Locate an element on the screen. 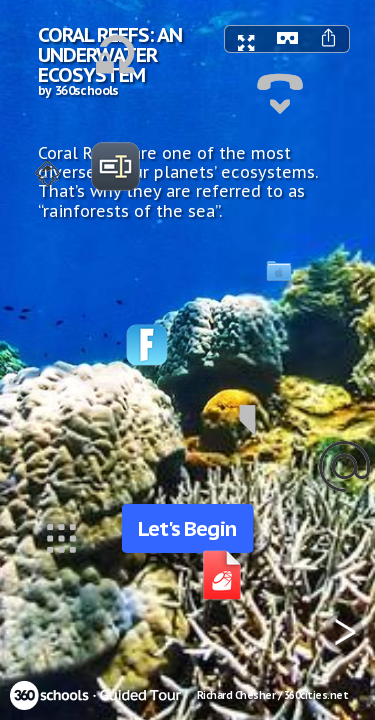 The width and height of the screenshot is (375, 720). screen rotation is locked is located at coordinates (116, 55).